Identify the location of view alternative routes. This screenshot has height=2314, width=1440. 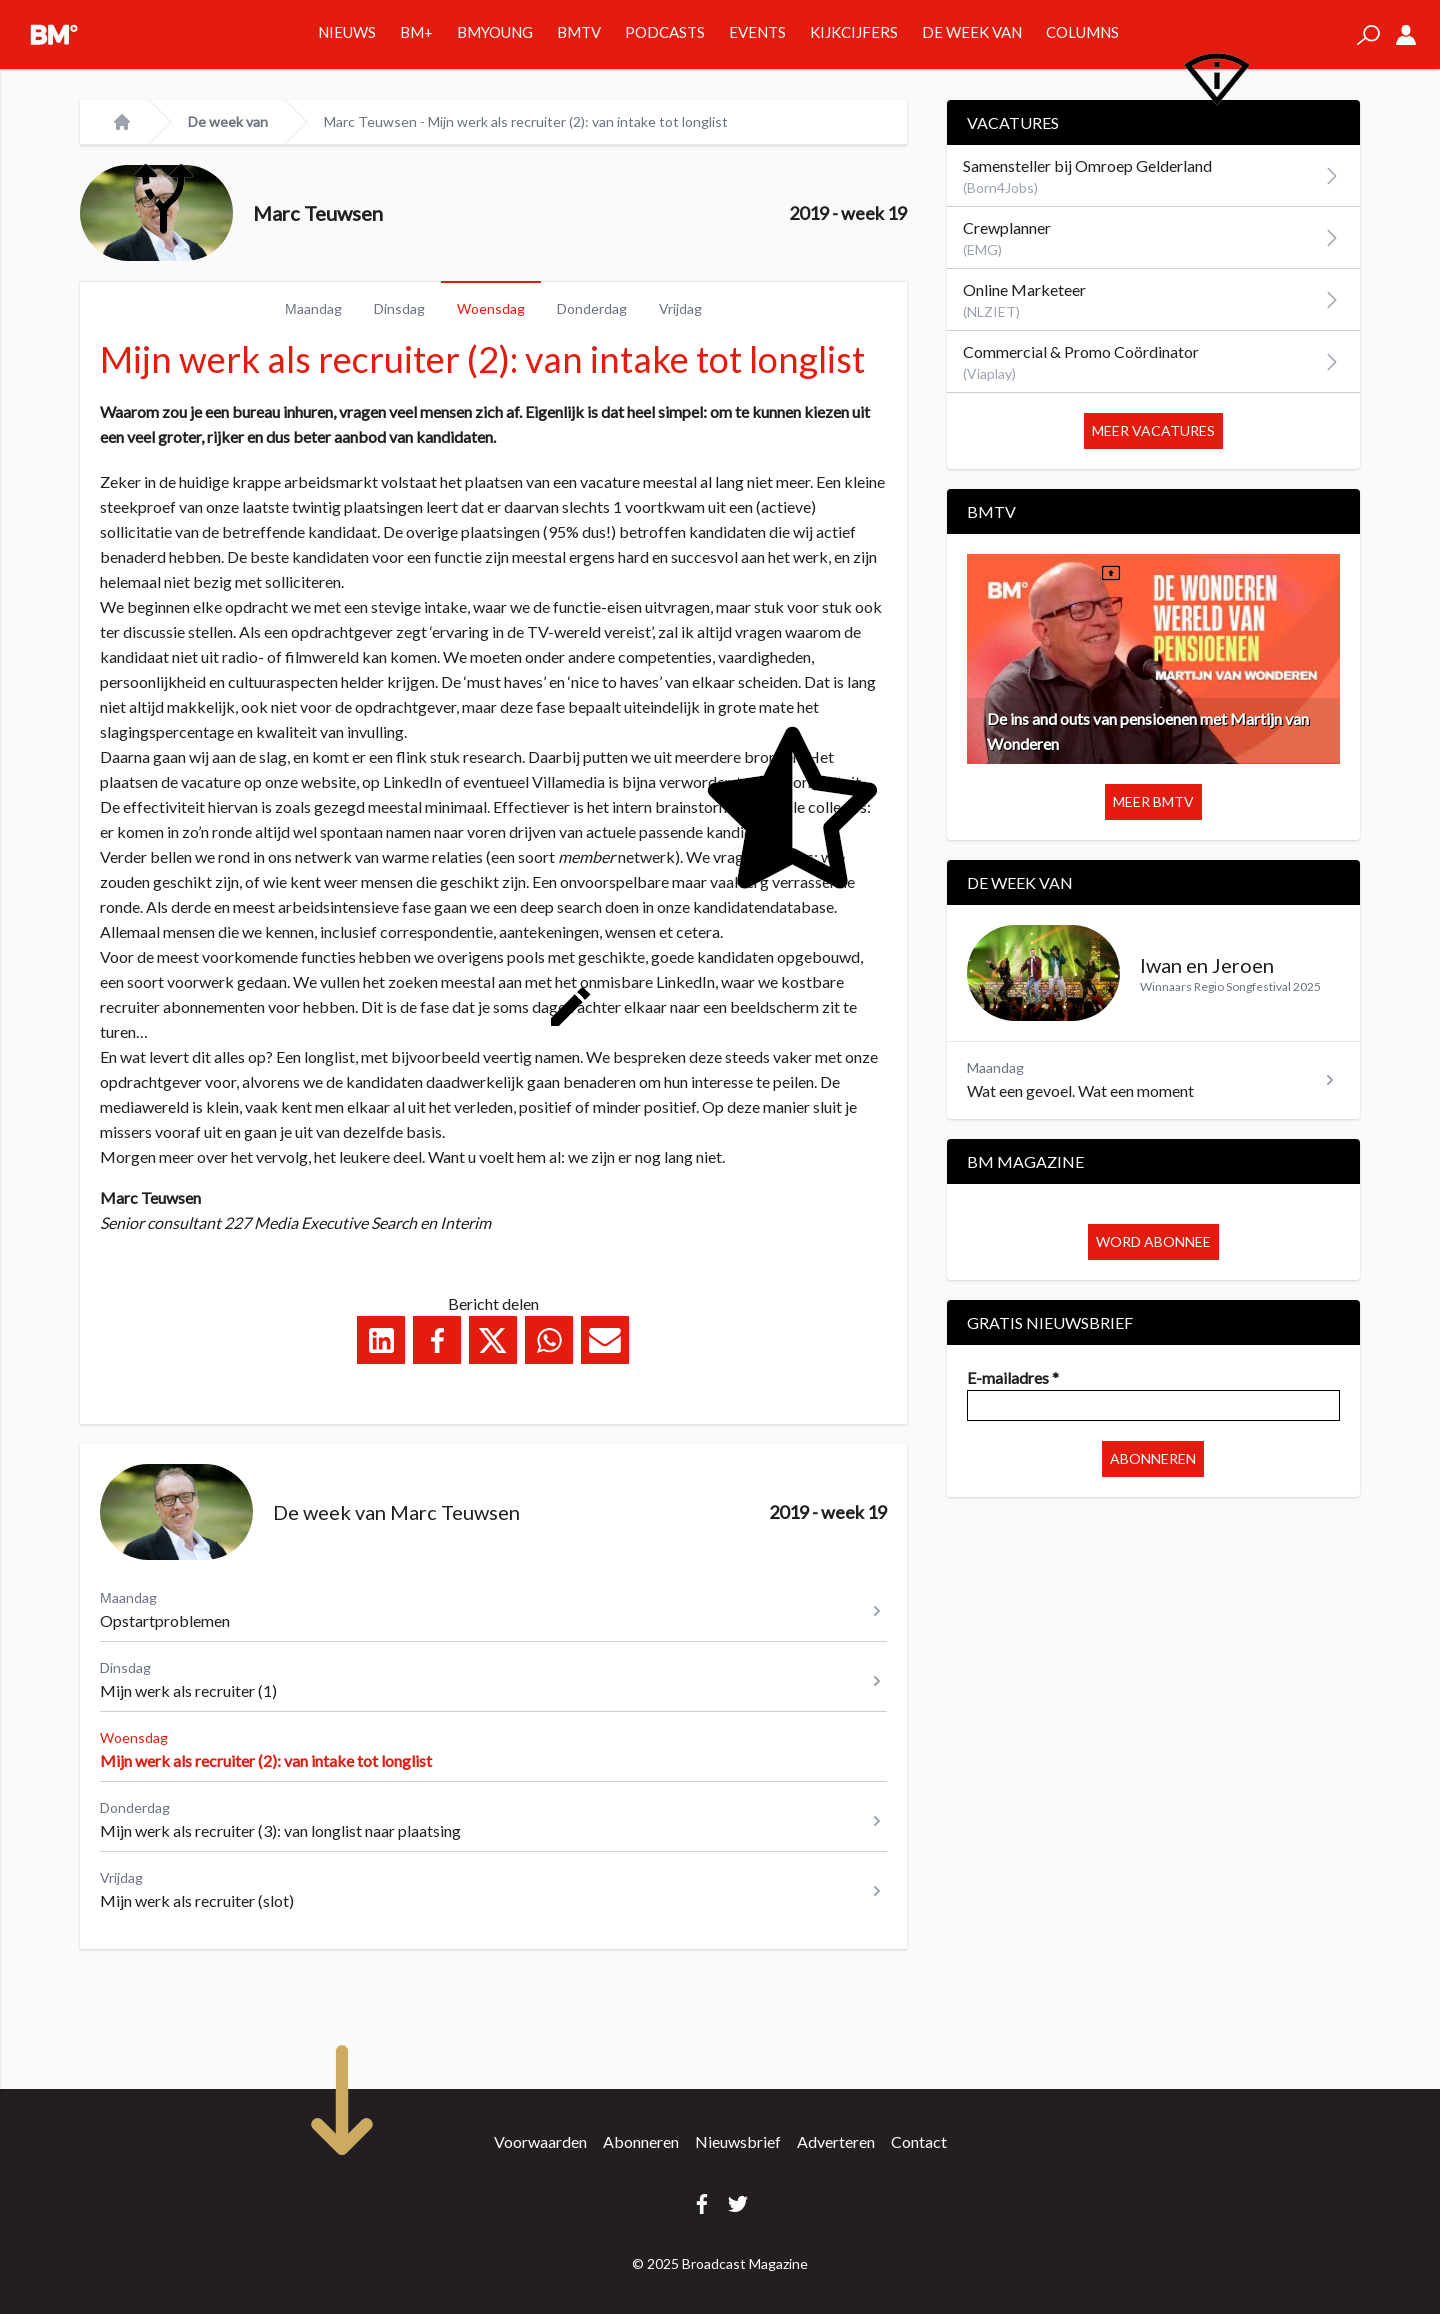
(163, 198).